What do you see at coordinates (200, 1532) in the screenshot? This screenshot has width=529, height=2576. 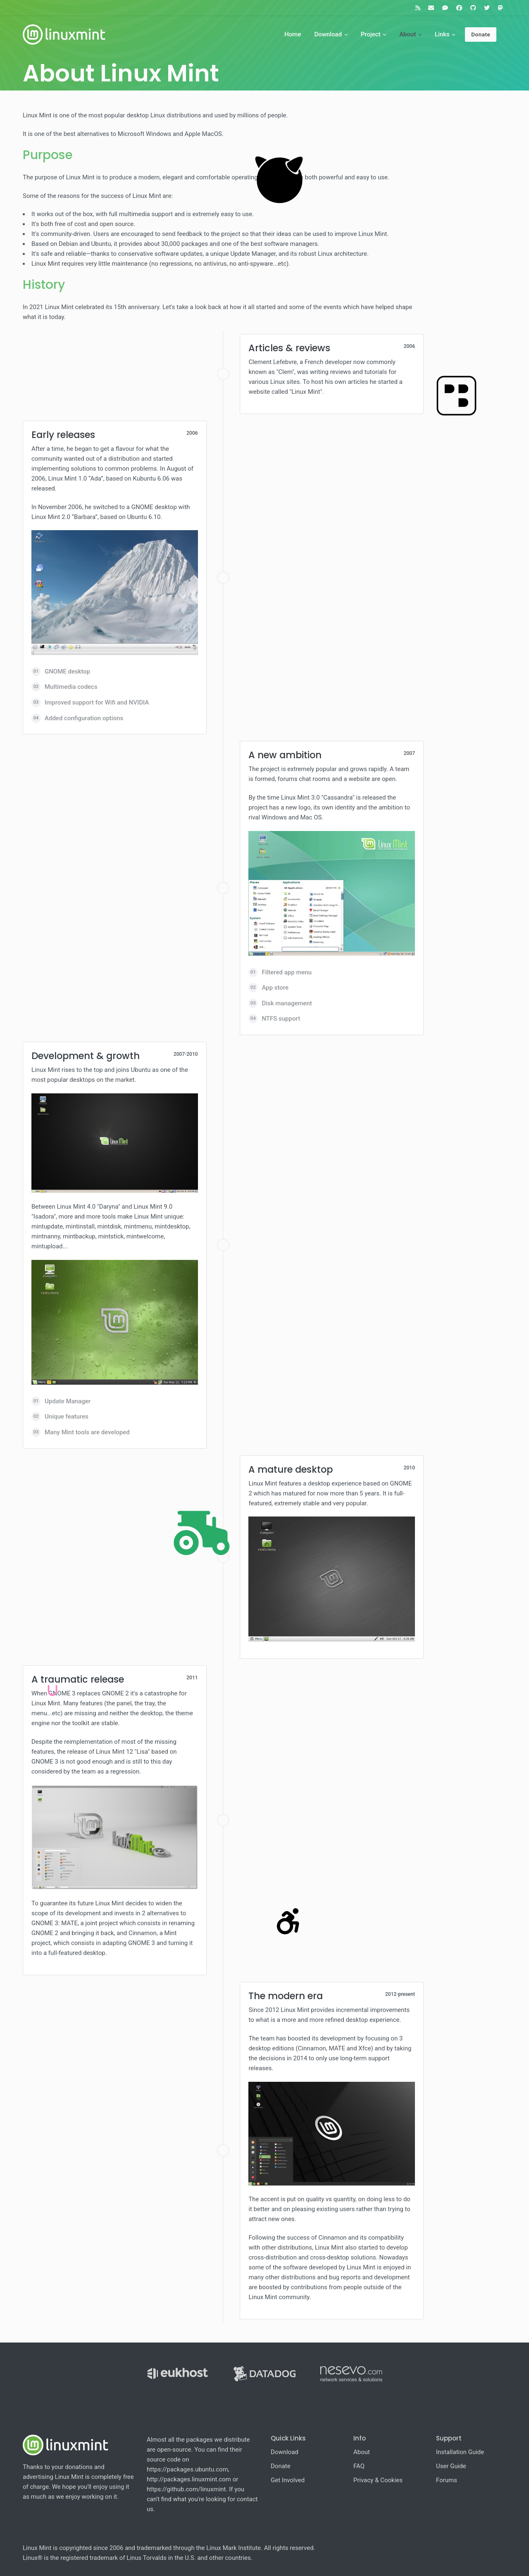 I see `access farming or agriculture features` at bounding box center [200, 1532].